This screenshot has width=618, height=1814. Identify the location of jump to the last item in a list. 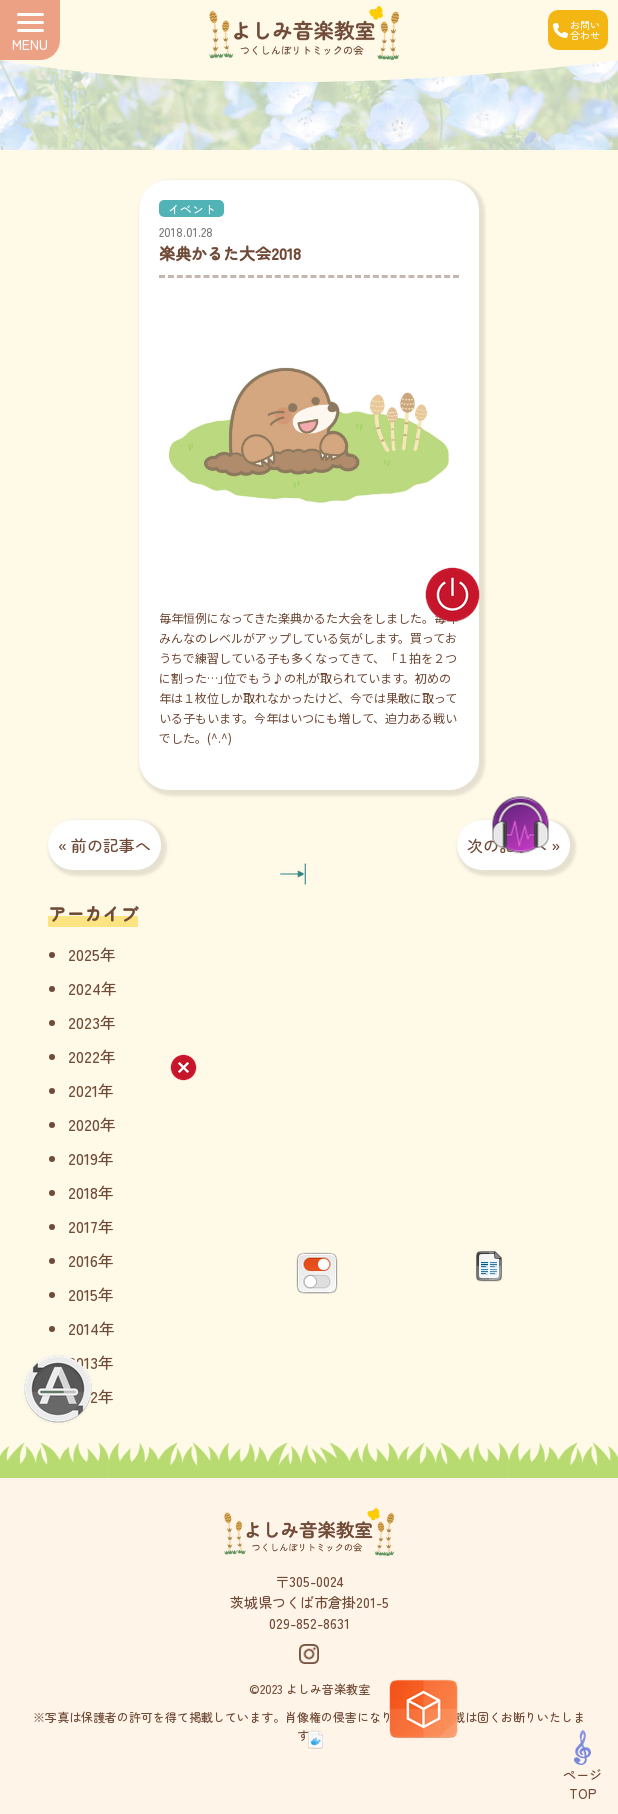
(293, 874).